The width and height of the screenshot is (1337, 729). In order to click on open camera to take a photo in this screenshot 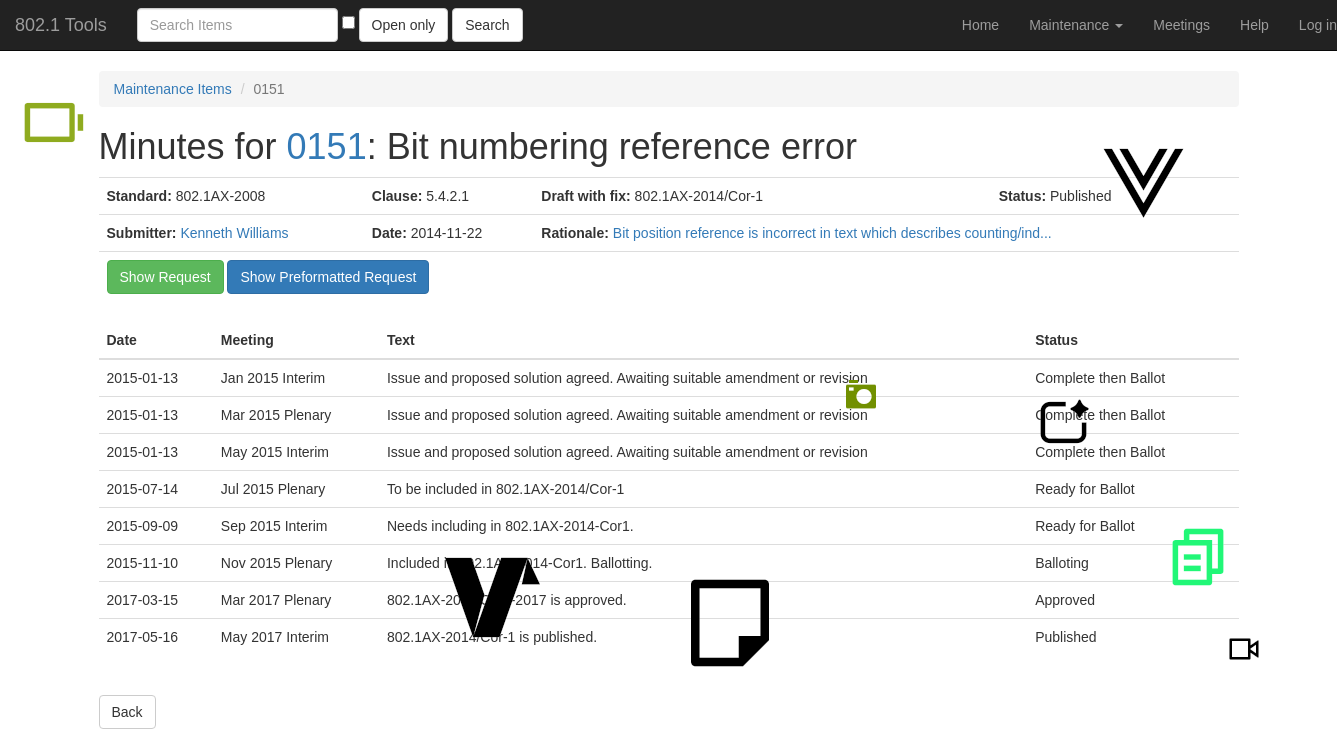, I will do `click(861, 395)`.